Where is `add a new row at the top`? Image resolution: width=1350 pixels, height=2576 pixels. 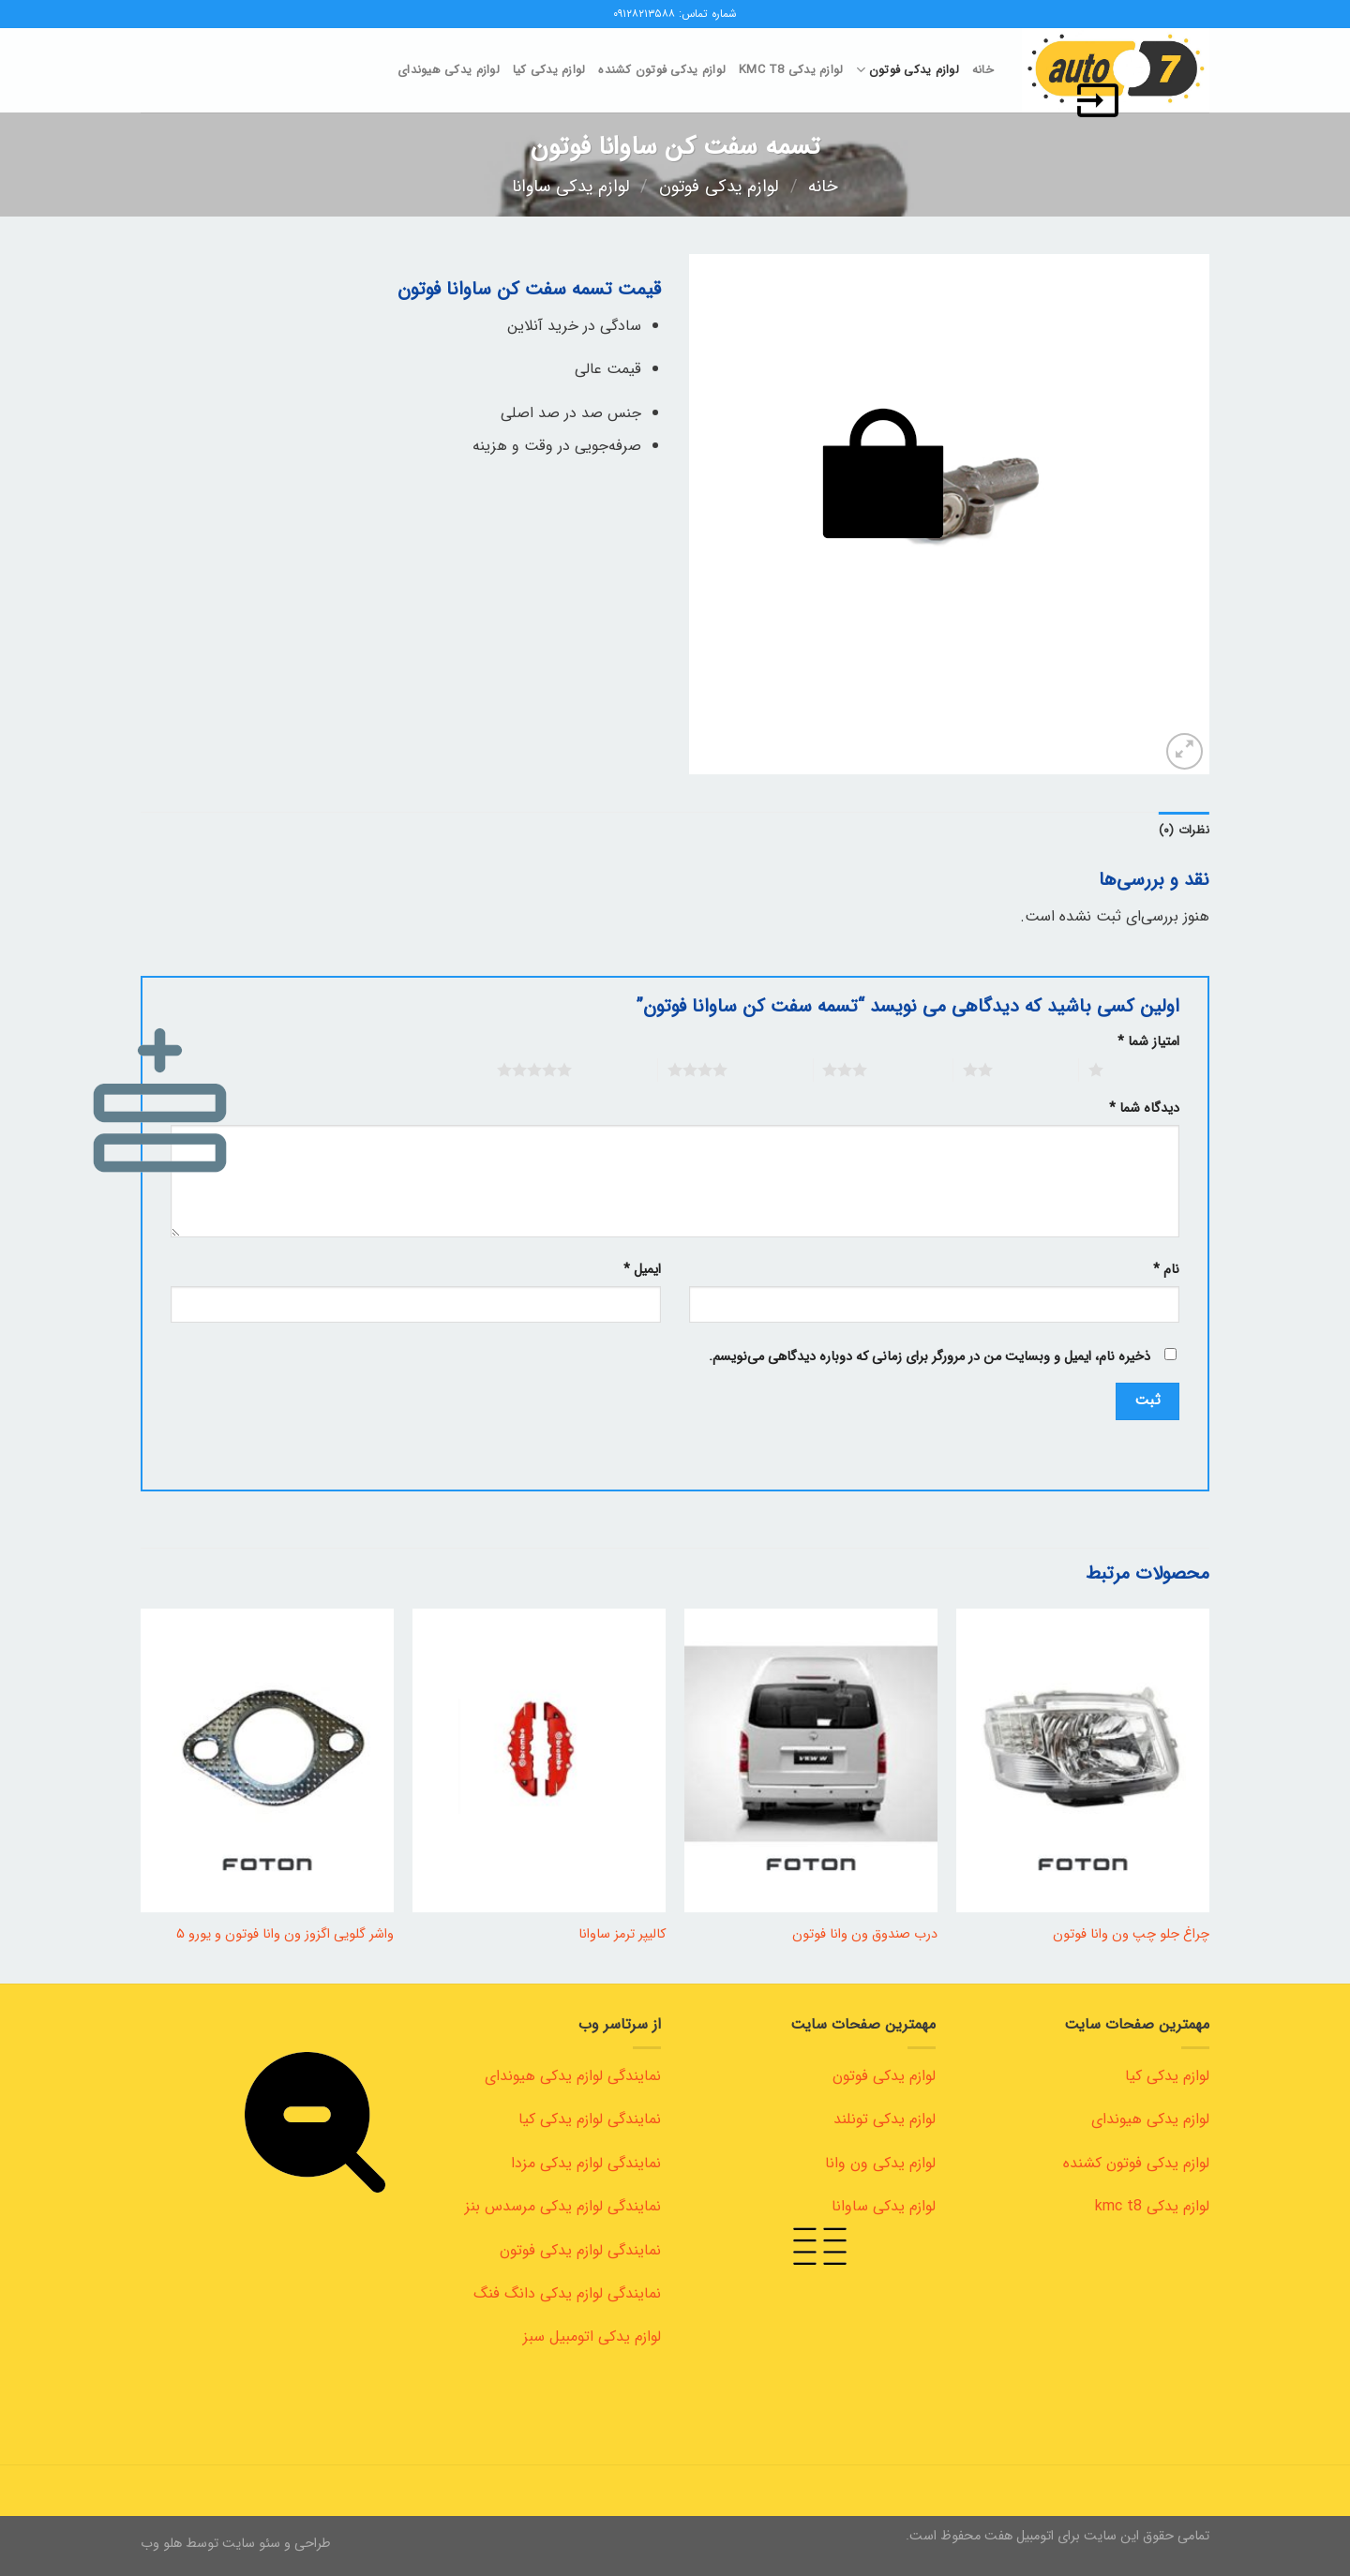
add a new row at the top is located at coordinates (159, 1111).